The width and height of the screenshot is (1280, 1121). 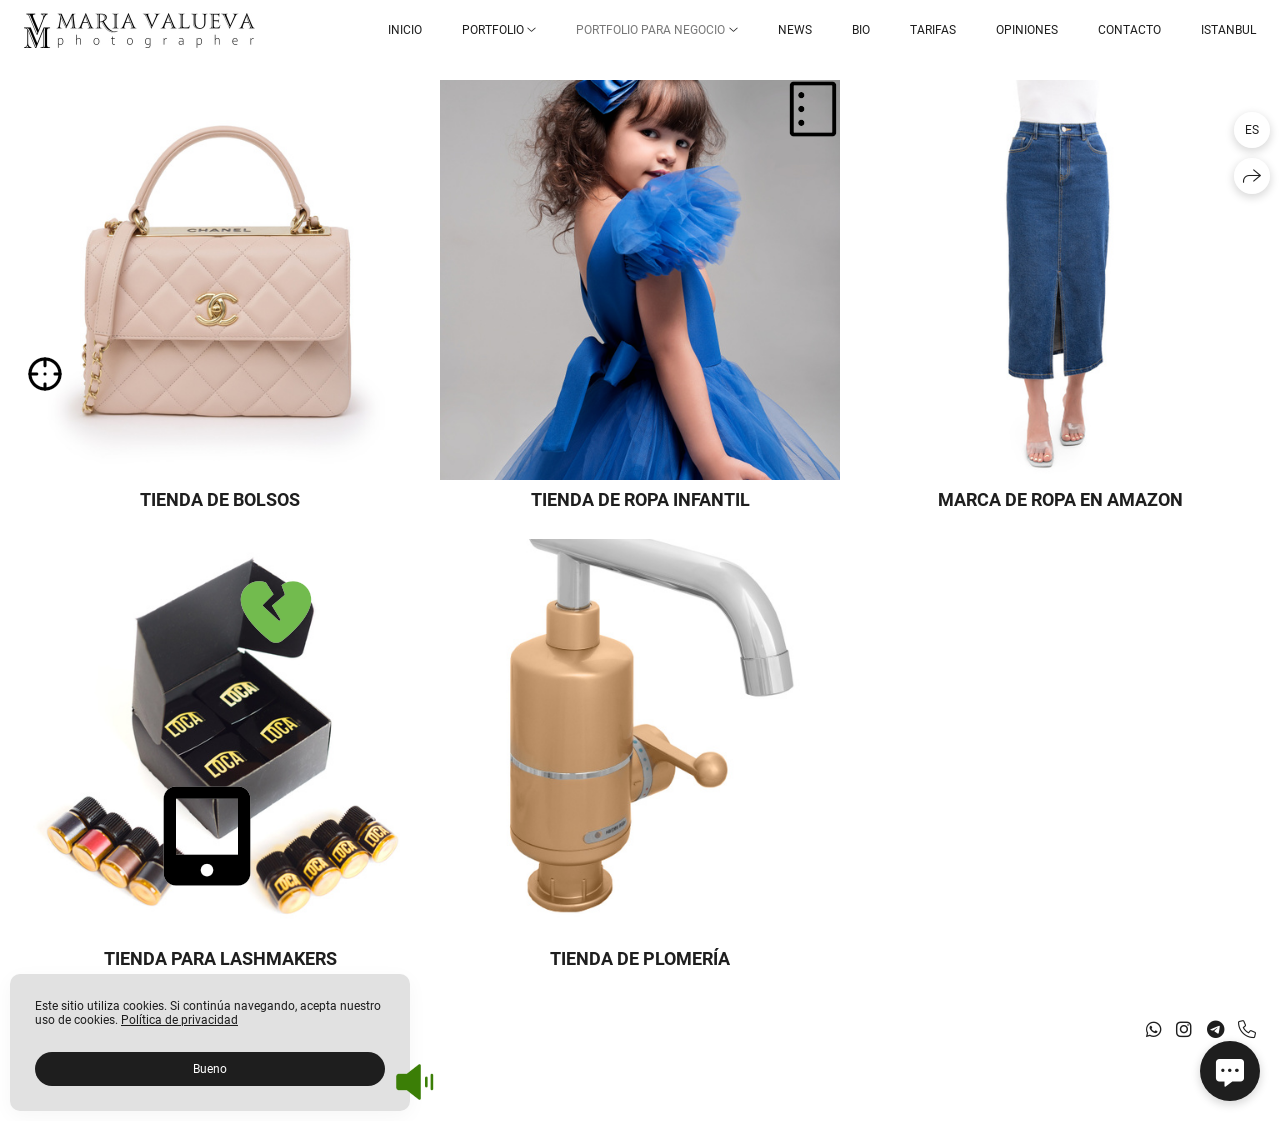 What do you see at coordinates (414, 1082) in the screenshot?
I see `volume set to high` at bounding box center [414, 1082].